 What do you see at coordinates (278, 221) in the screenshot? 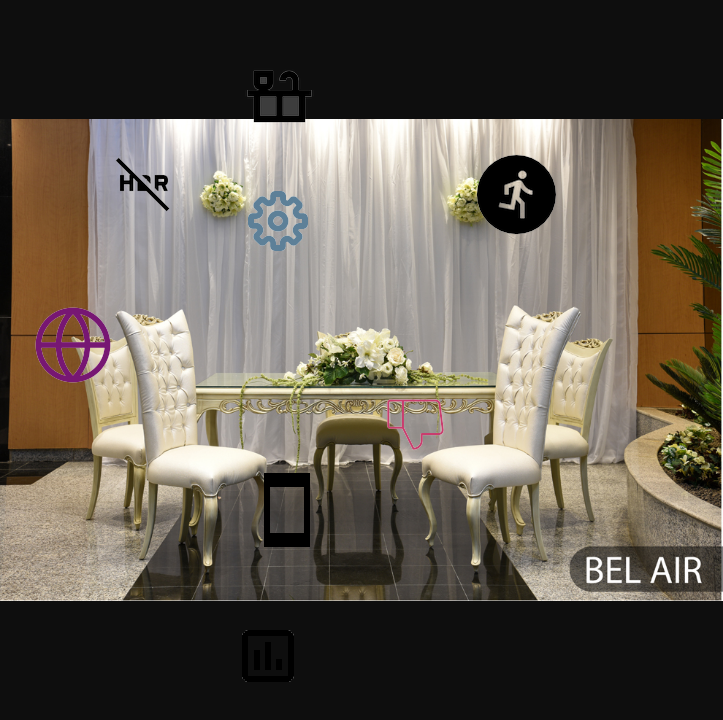
I see `access app settings` at bounding box center [278, 221].